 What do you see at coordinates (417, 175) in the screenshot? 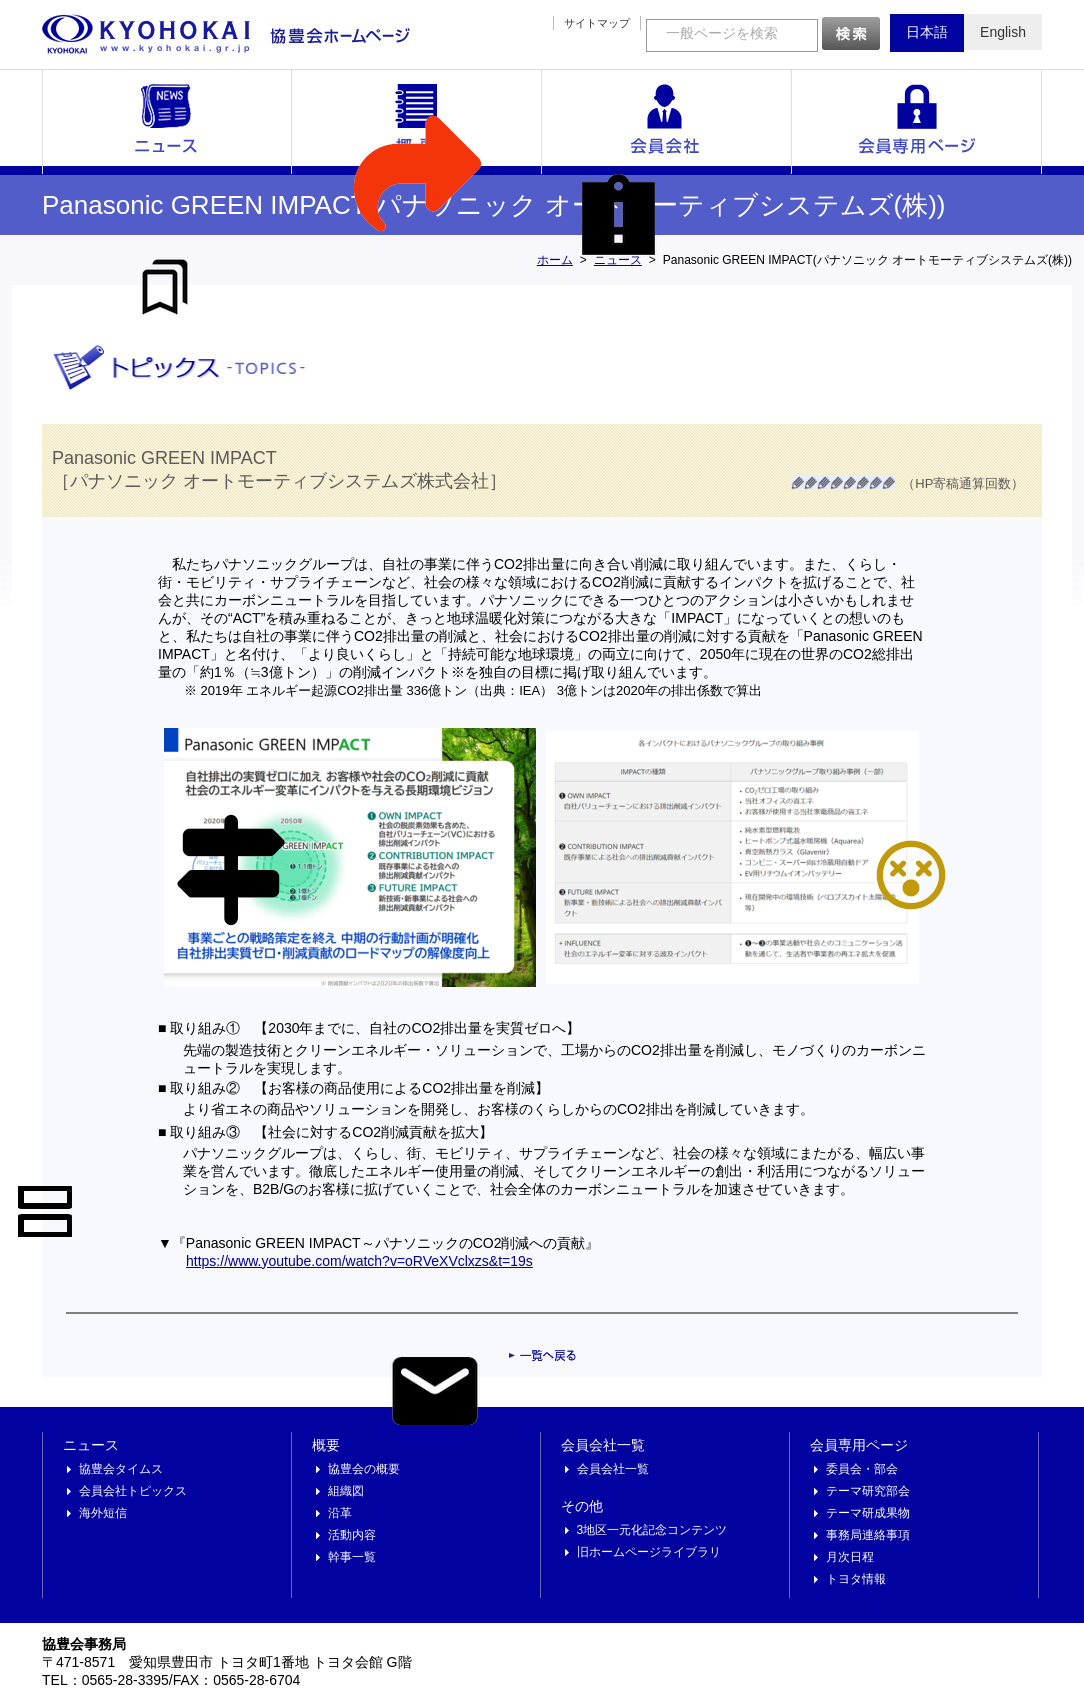
I see `forward an email or message` at bounding box center [417, 175].